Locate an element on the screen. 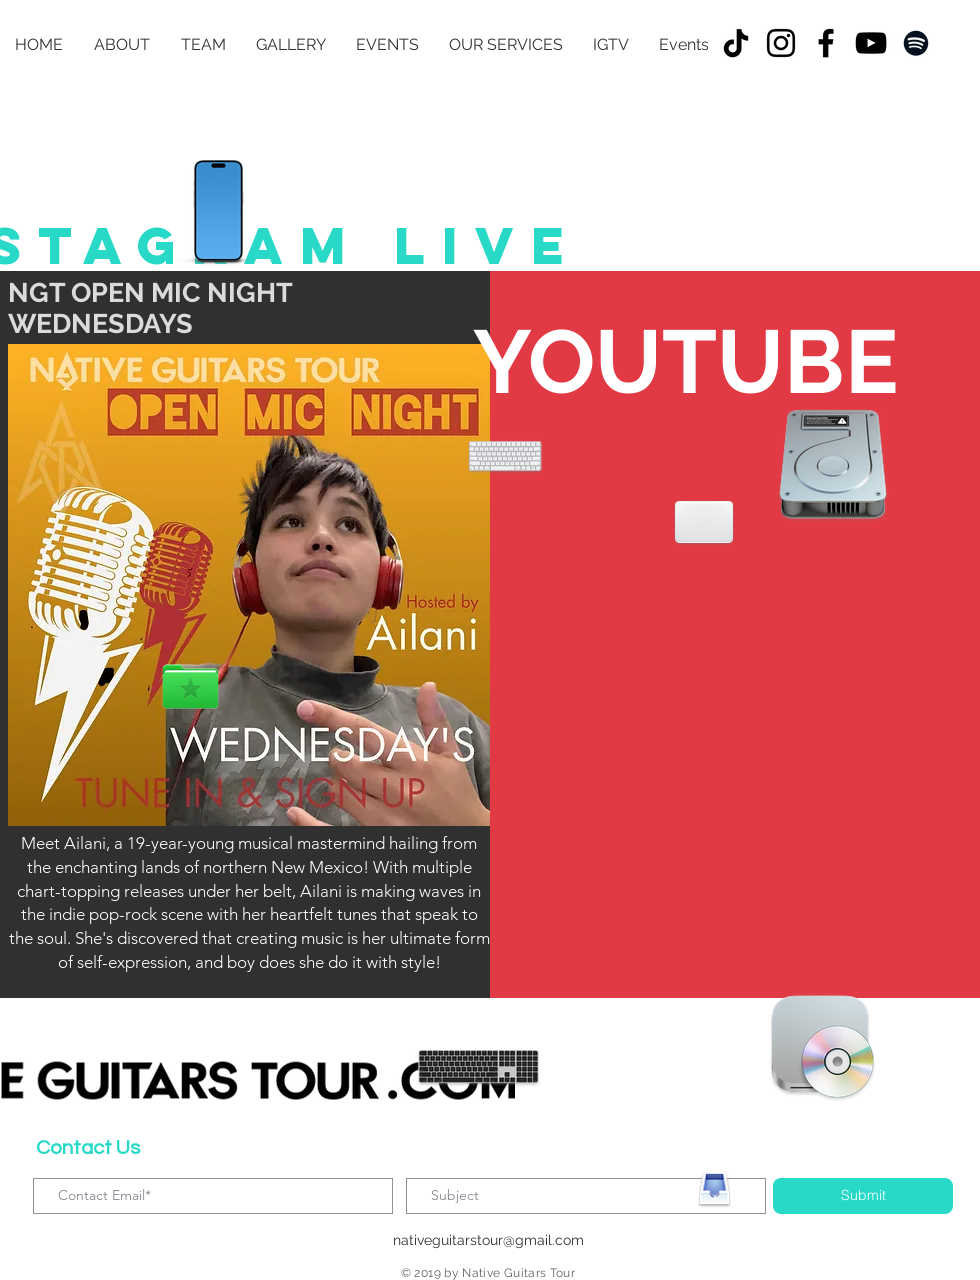  external trackpad or touchpad device is located at coordinates (704, 522).